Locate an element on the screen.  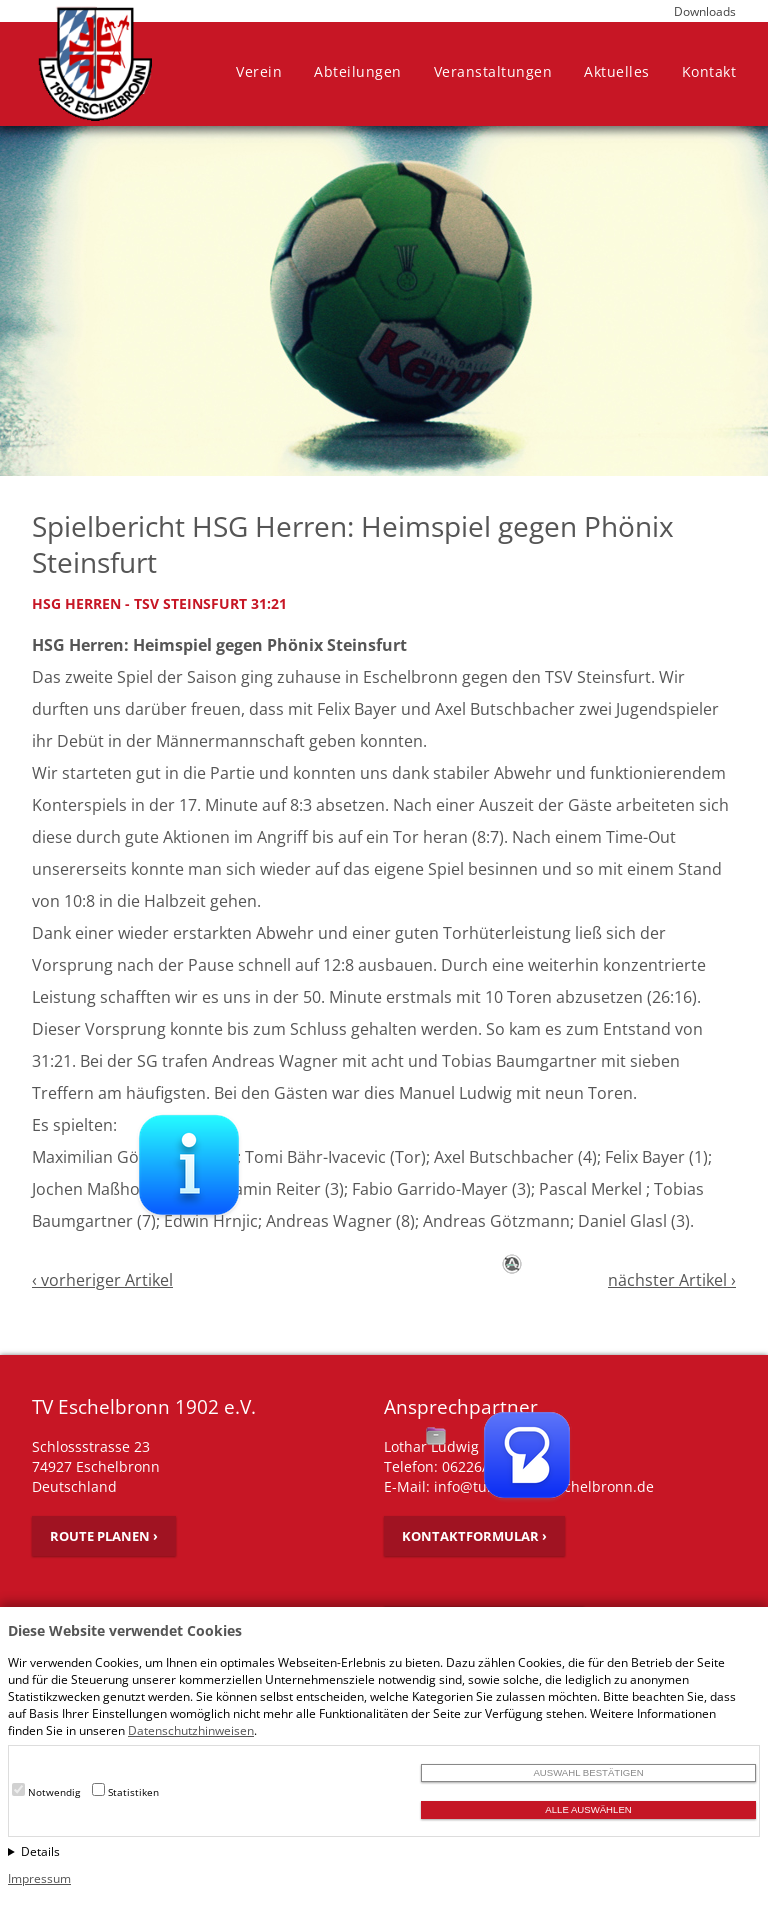
check for available software updates is located at coordinates (512, 1264).